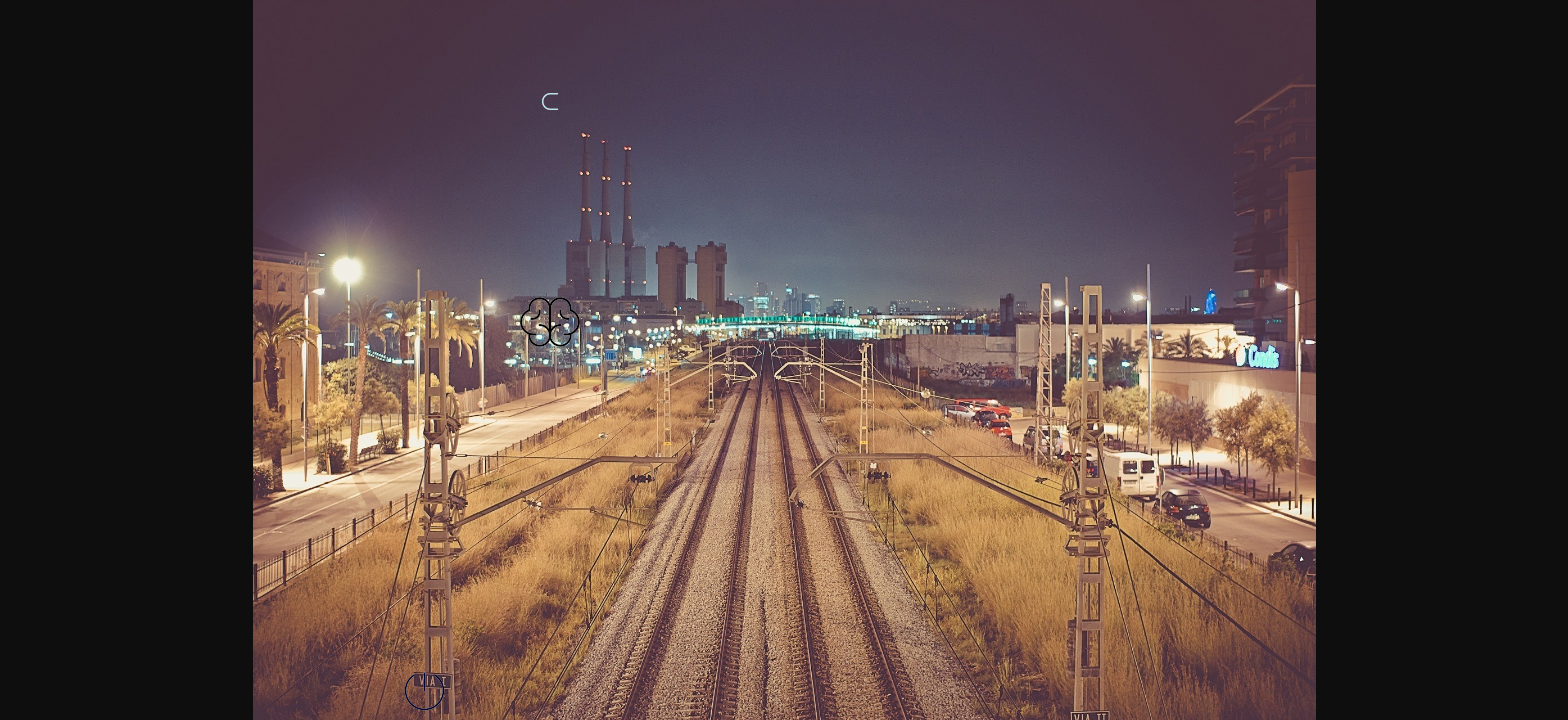 This screenshot has height=720, width=1568. Describe the element at coordinates (550, 101) in the screenshot. I see `indicates a proper subset relationship in mathematical notation` at that location.